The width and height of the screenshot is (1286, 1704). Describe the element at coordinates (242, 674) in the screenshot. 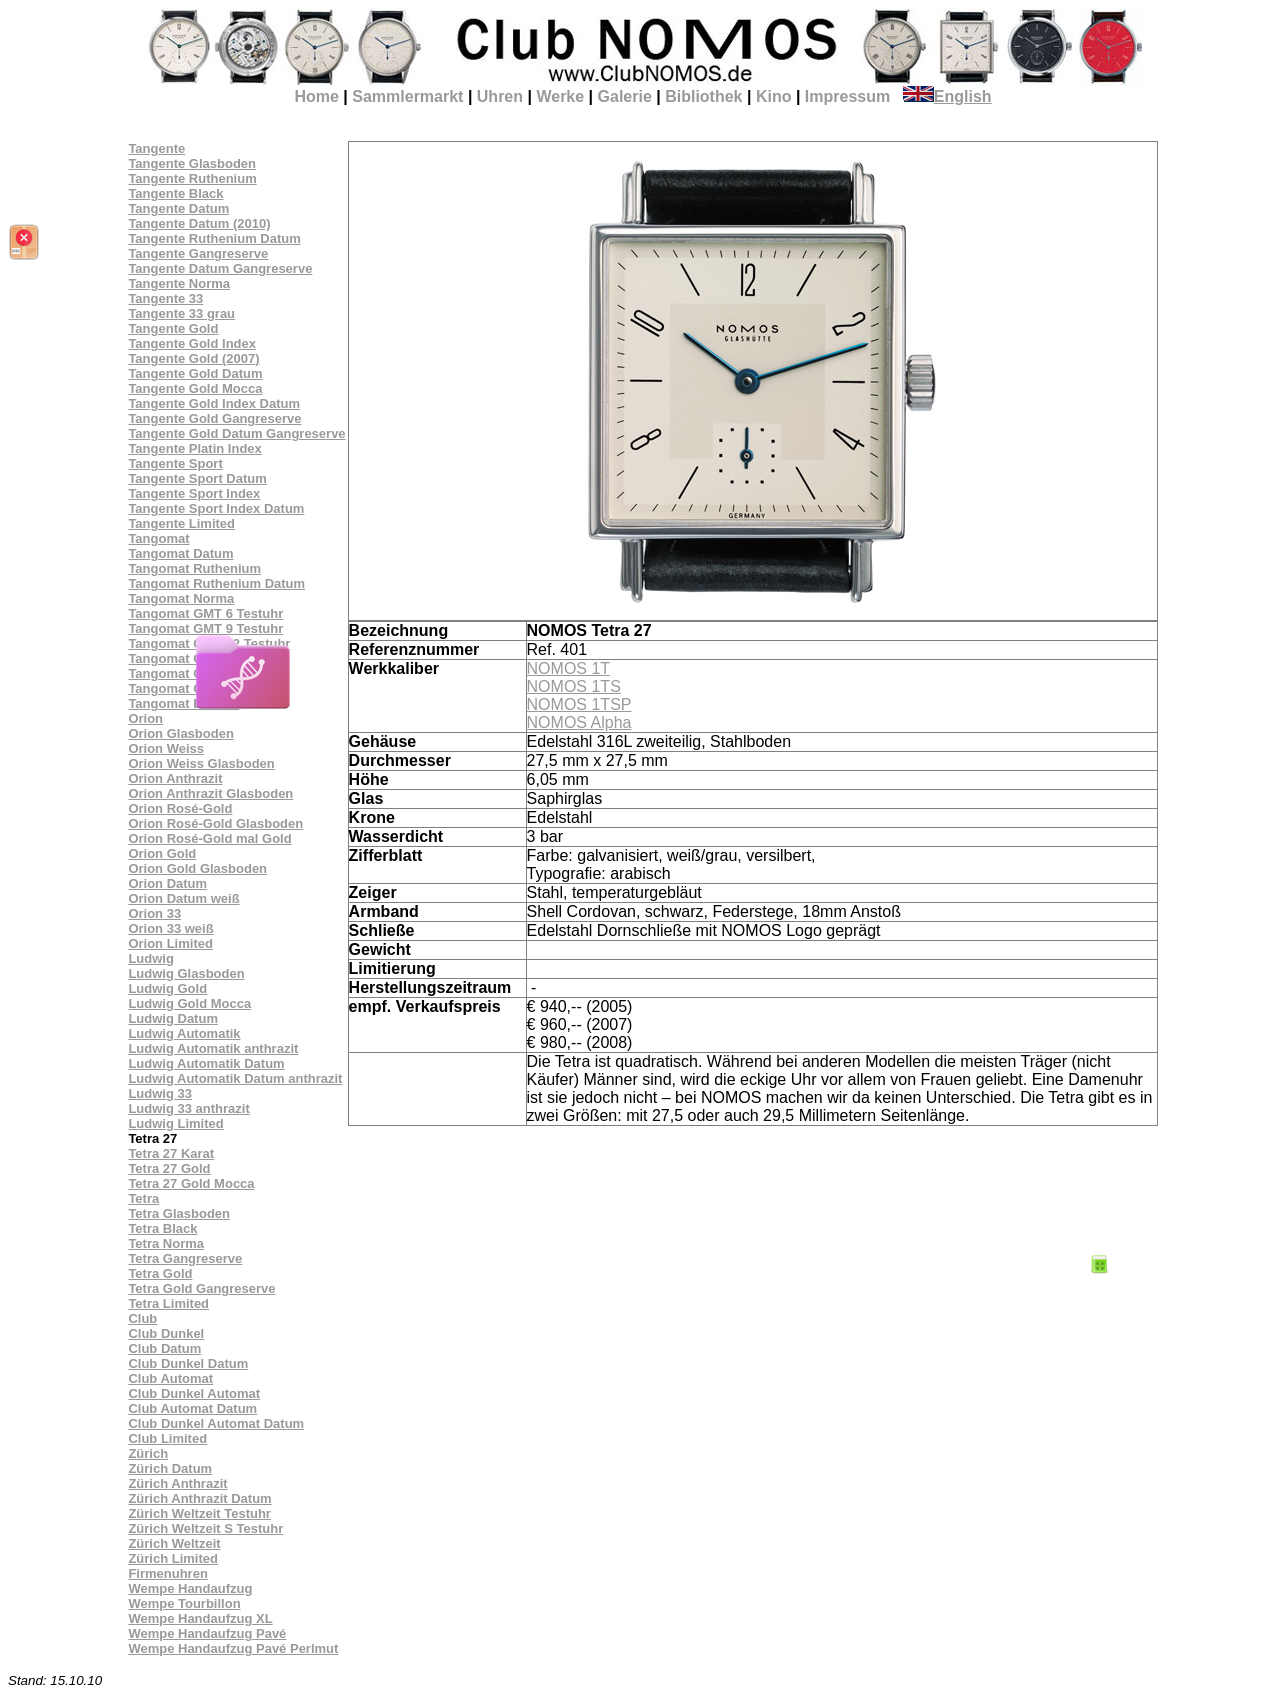

I see `open biology course files` at that location.